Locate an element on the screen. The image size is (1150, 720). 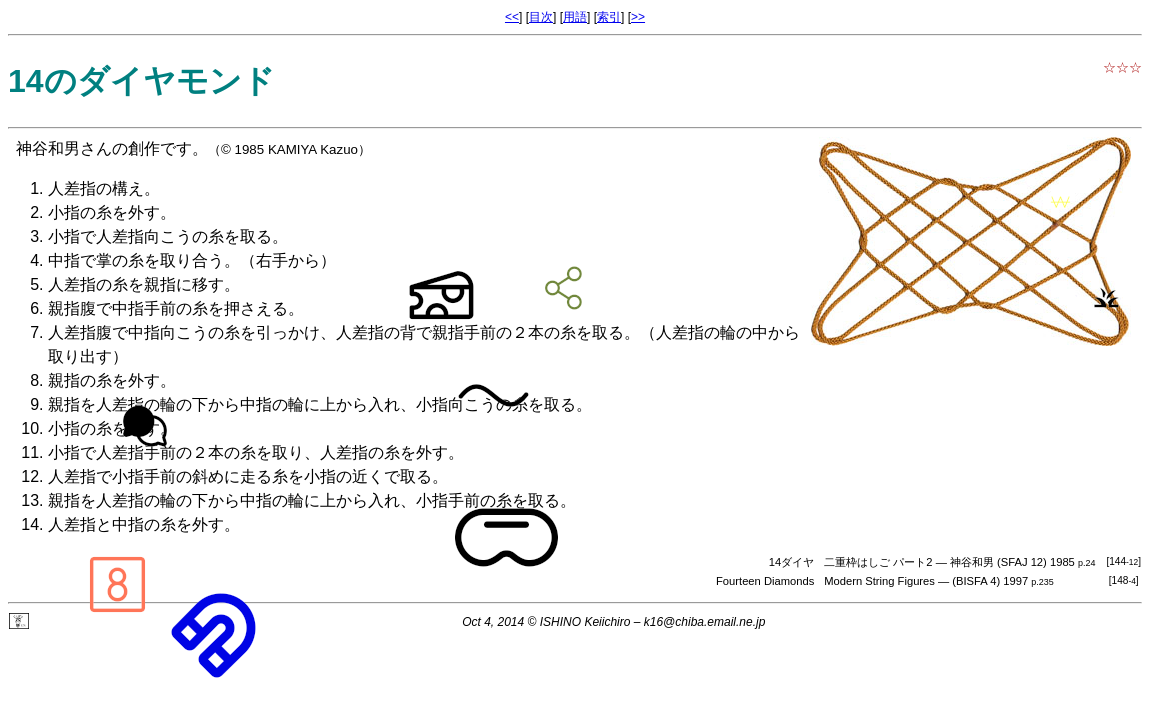
activate magnetic snap or alignment tool is located at coordinates (215, 634).